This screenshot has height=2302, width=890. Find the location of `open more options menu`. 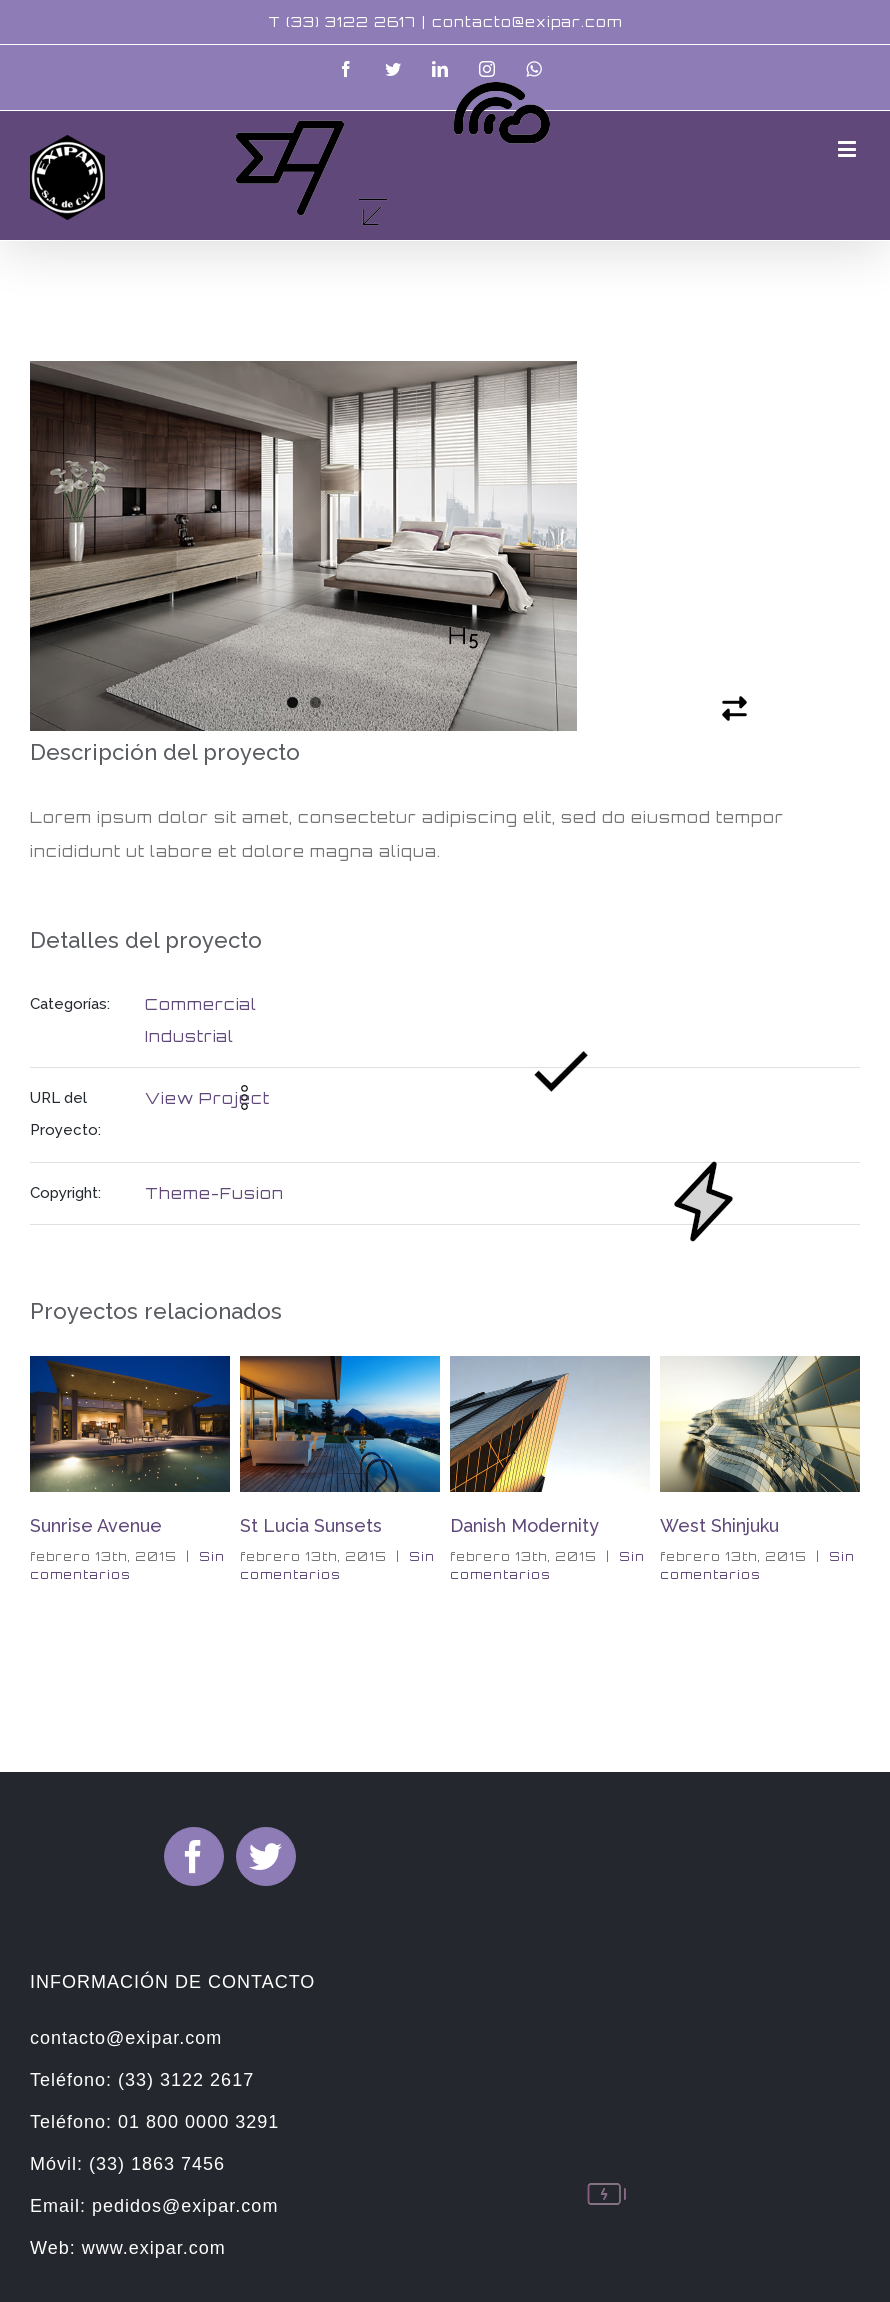

open more options menu is located at coordinates (244, 1097).